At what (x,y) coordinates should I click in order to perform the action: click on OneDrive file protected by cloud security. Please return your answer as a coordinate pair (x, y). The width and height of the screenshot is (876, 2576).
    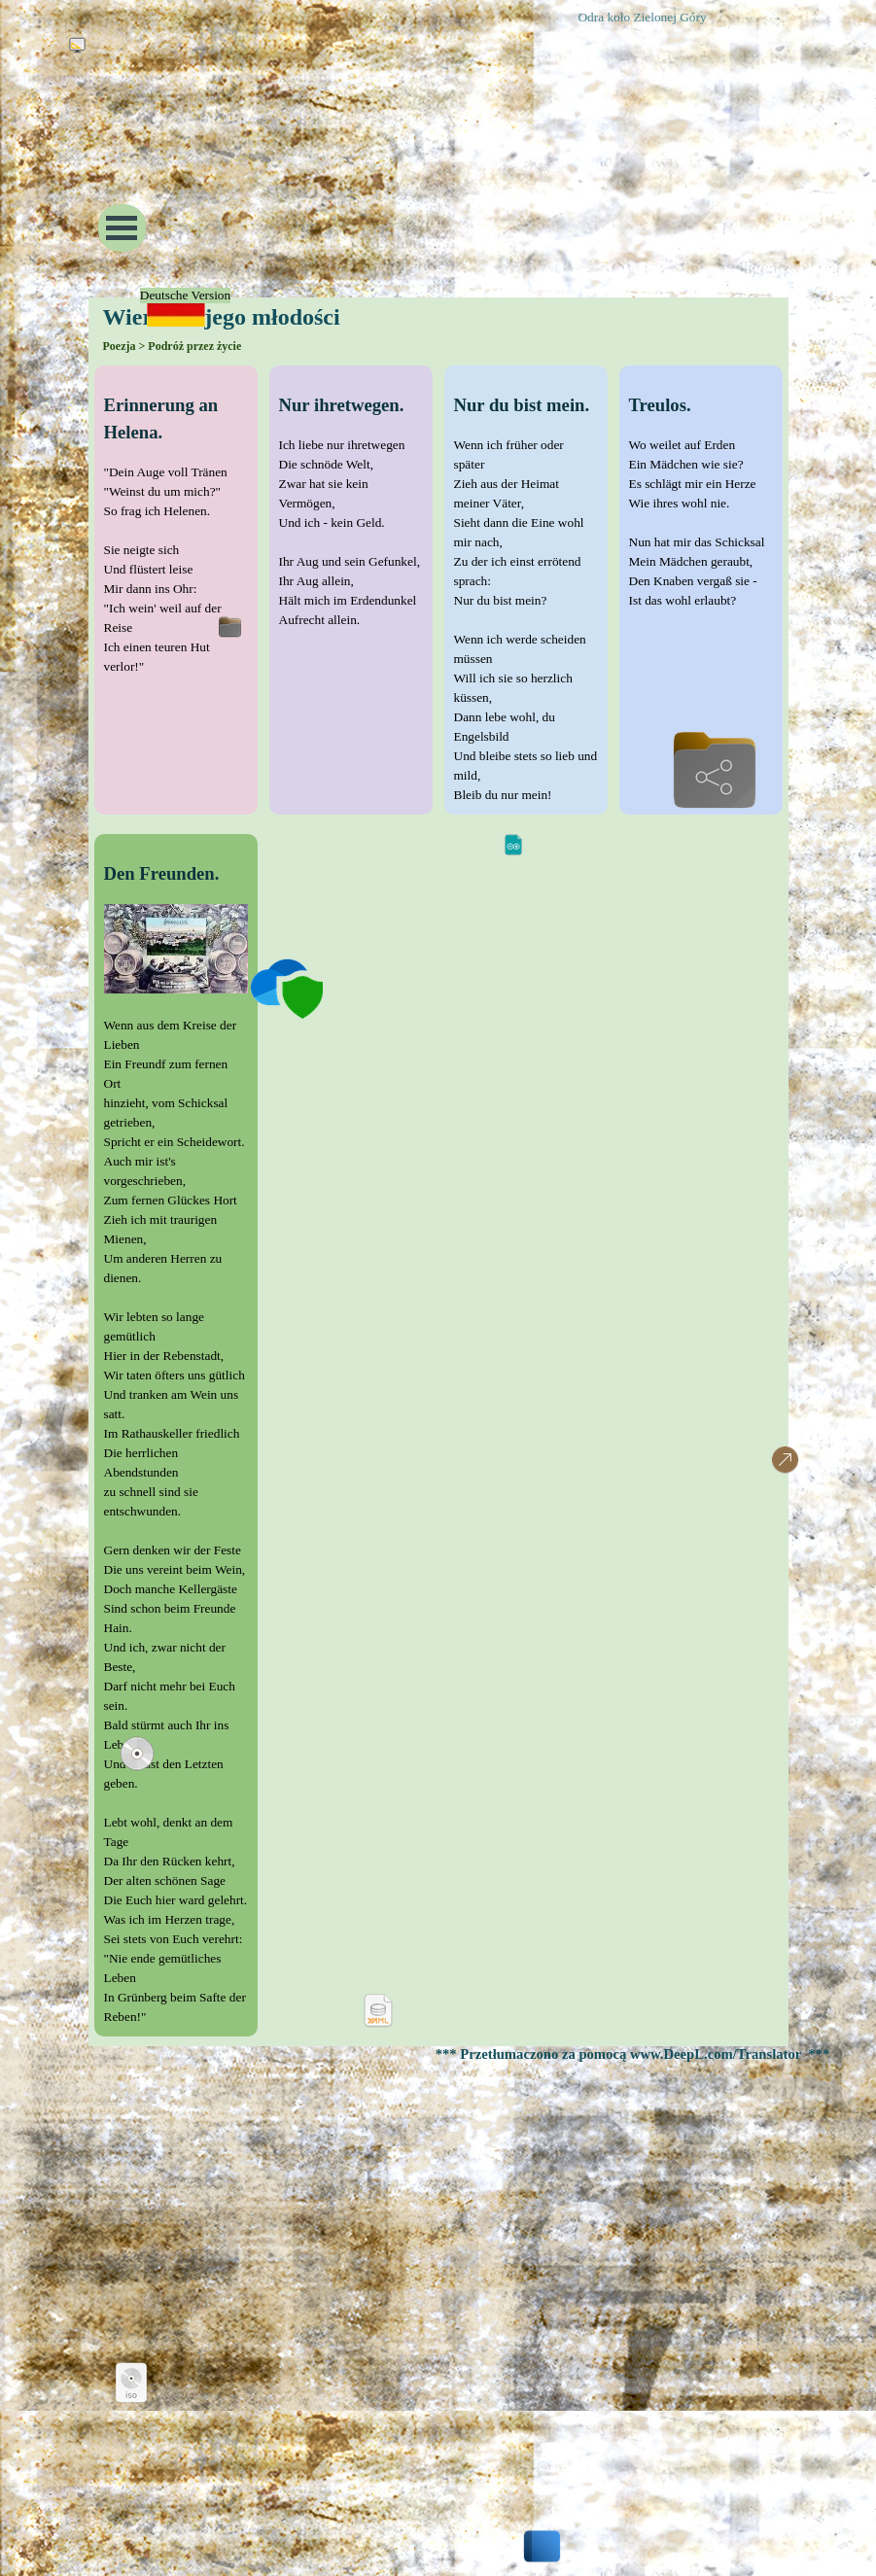
    Looking at the image, I should click on (287, 983).